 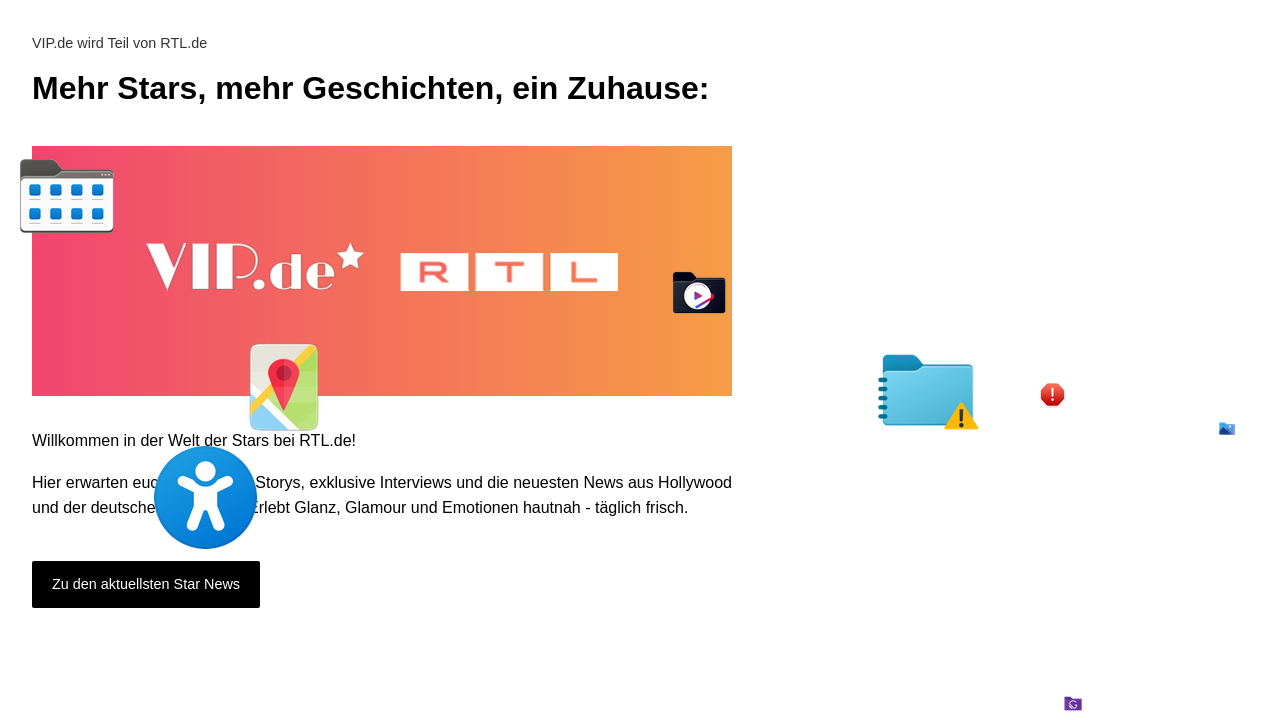 What do you see at coordinates (66, 198) in the screenshot?
I see `open program manager folder` at bounding box center [66, 198].